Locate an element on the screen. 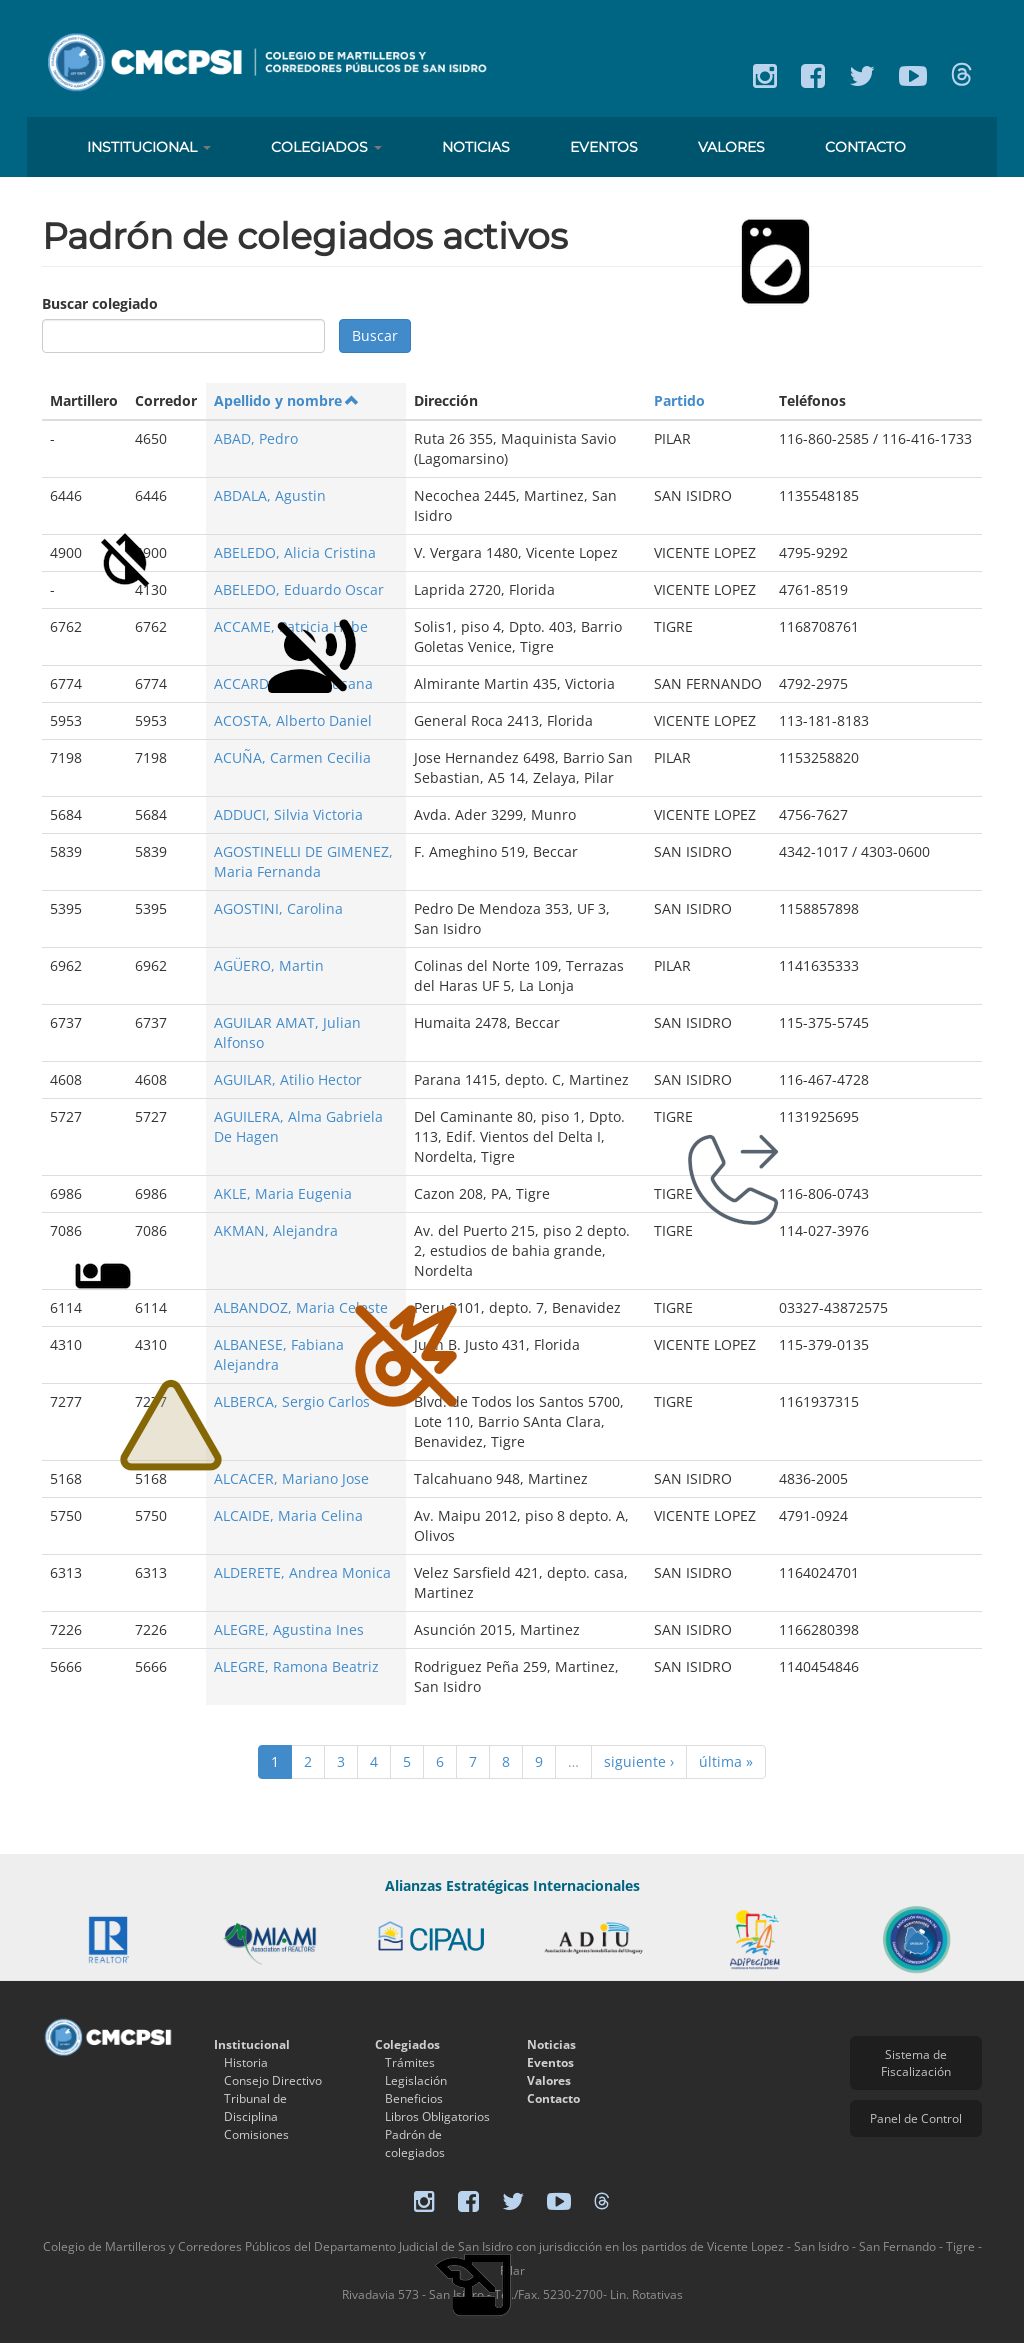  play or start media content is located at coordinates (171, 1427).